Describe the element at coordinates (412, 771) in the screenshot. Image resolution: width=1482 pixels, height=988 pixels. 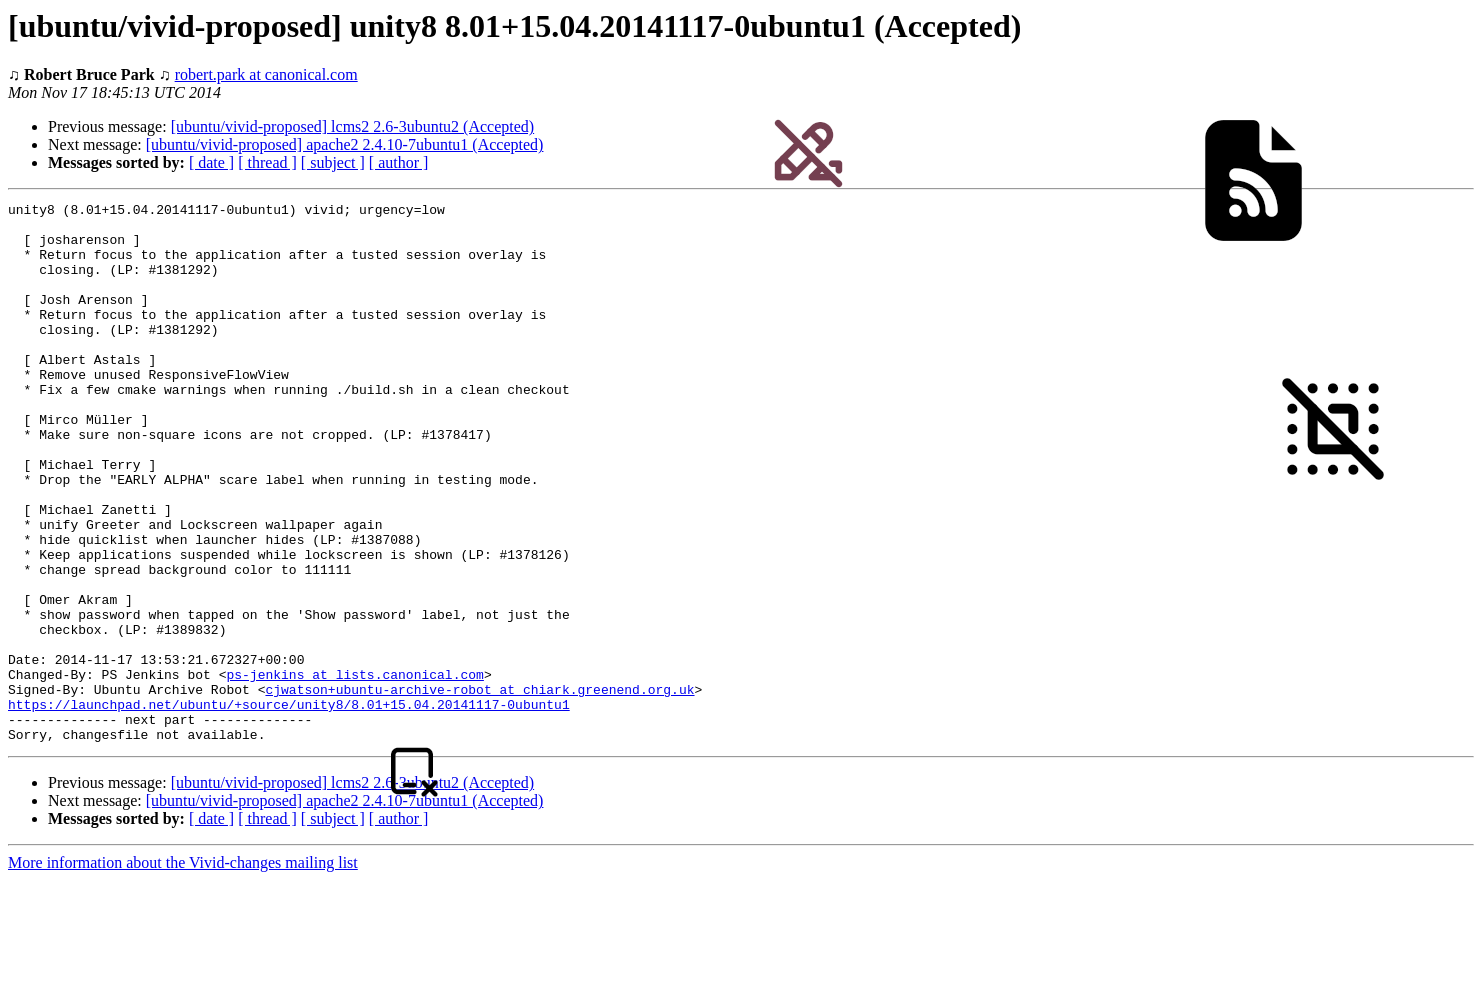
I see `disconnect or remove iPad device` at that location.